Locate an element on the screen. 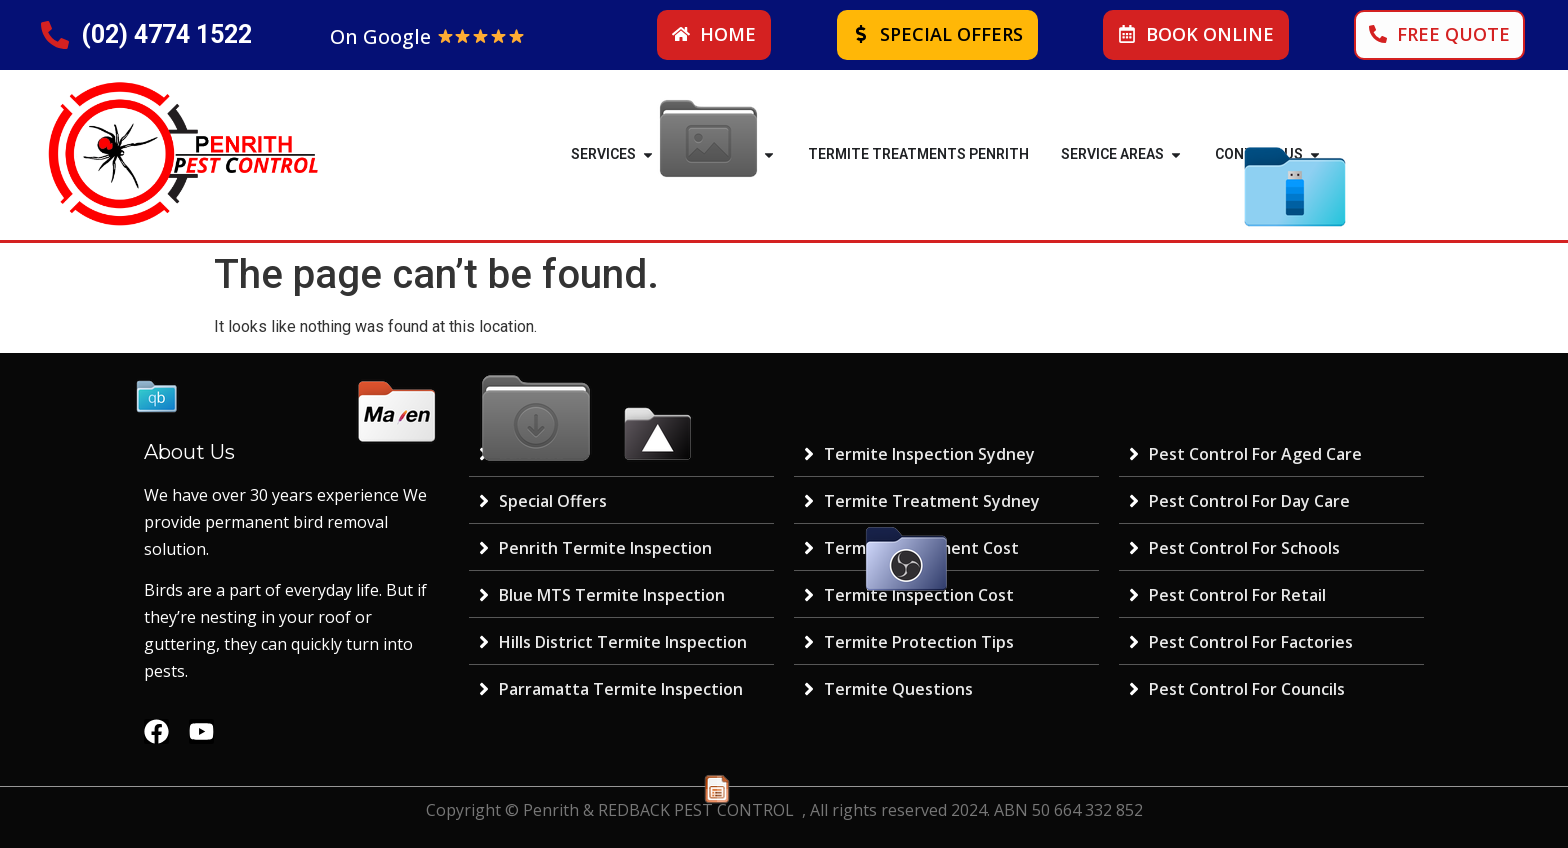 Image resolution: width=1568 pixels, height=848 pixels. open your images folder is located at coordinates (708, 138).